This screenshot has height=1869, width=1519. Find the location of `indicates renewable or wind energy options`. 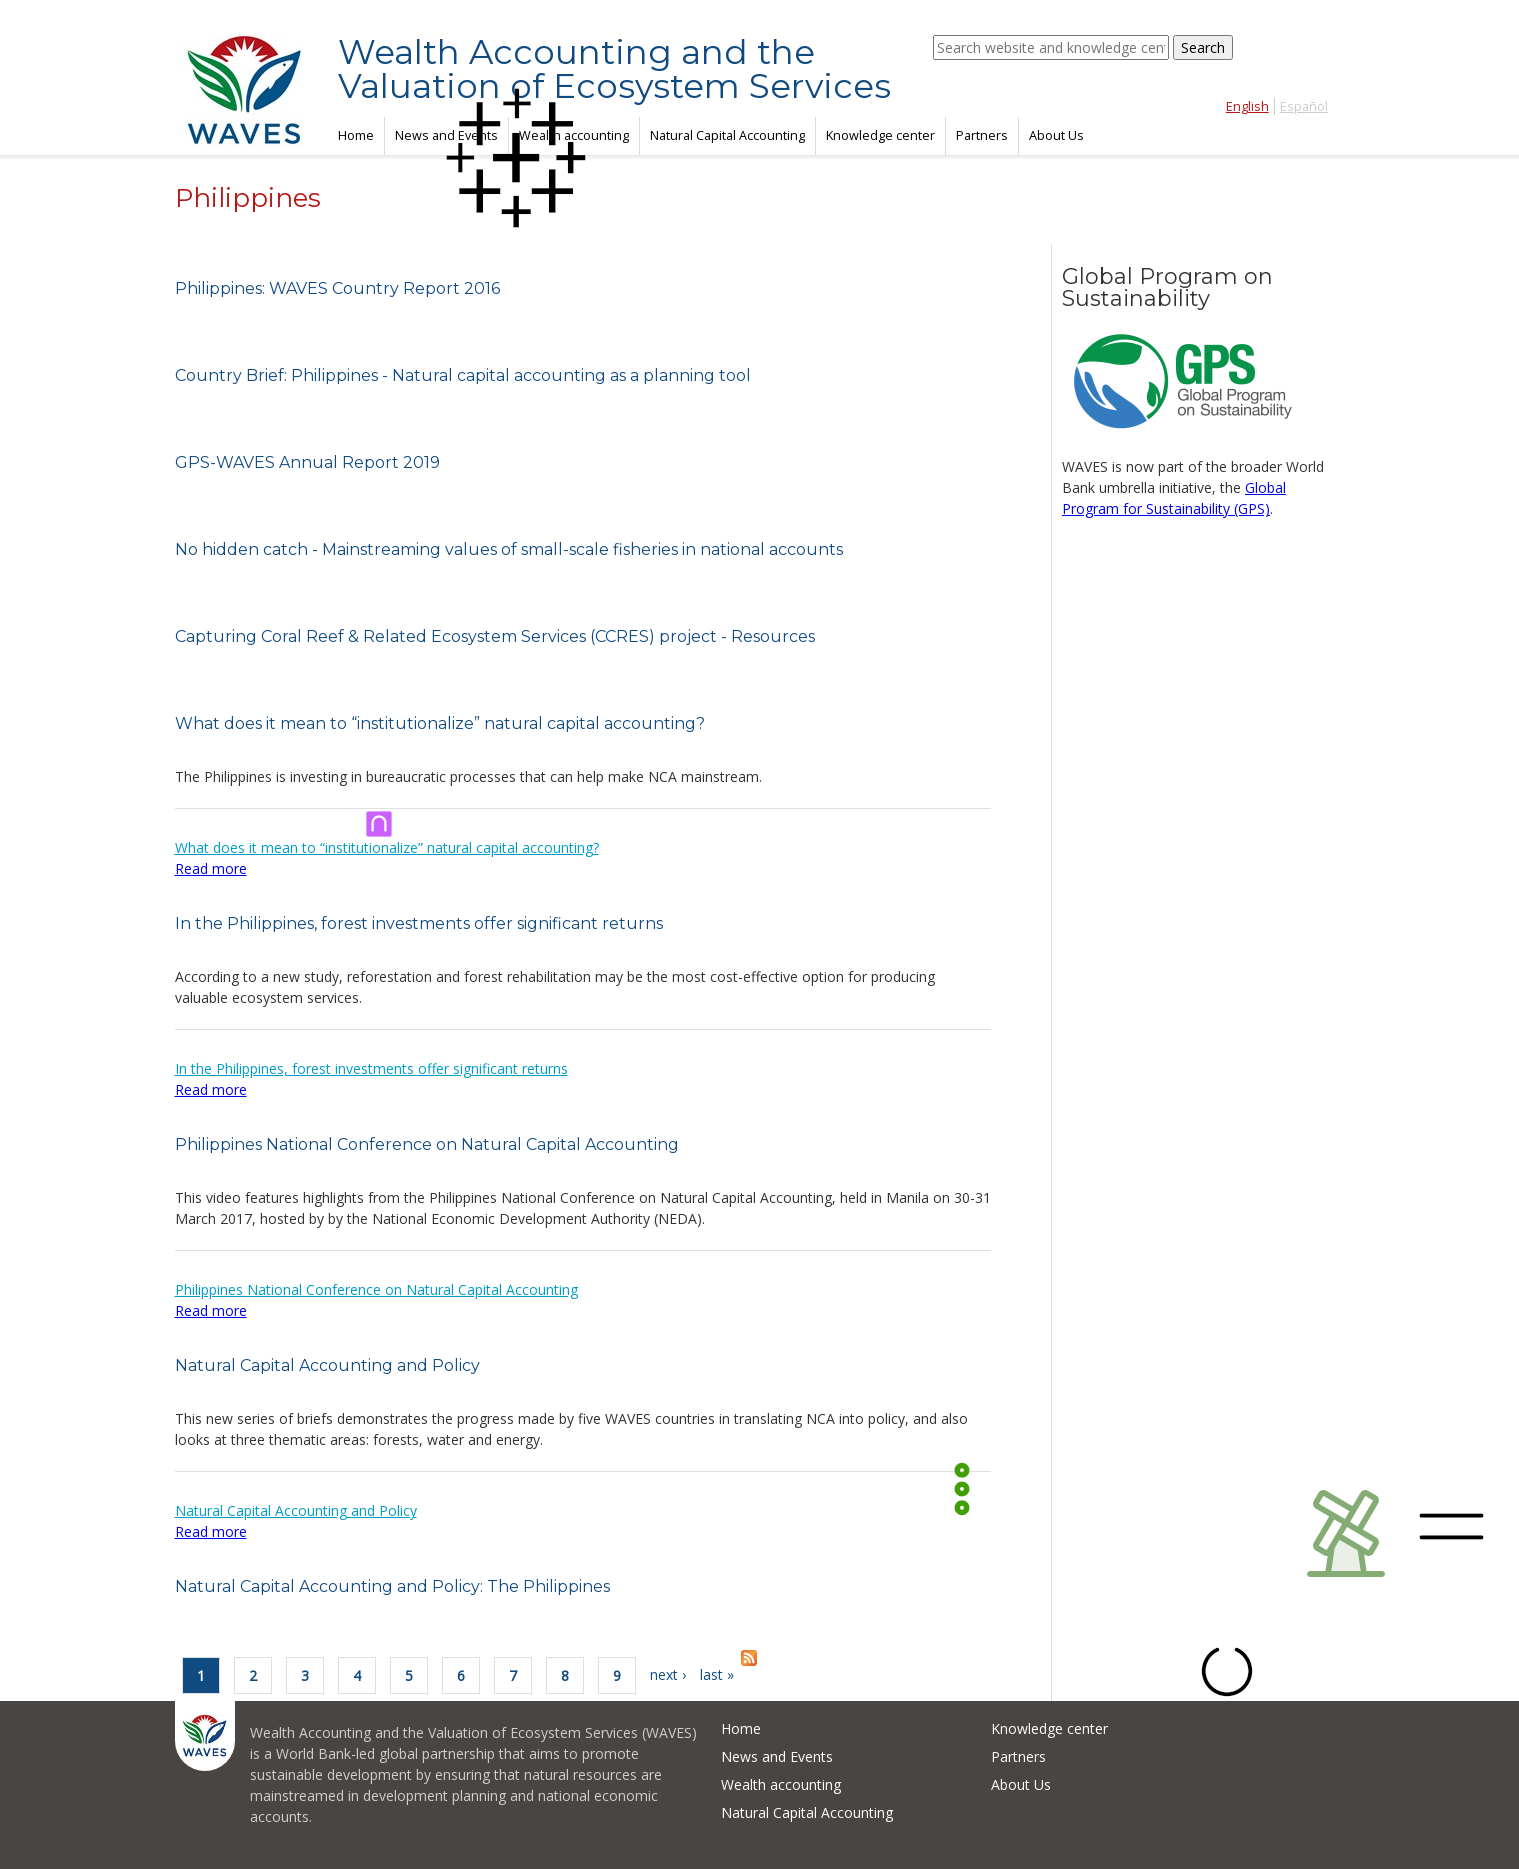

indicates renewable or wind energy options is located at coordinates (1346, 1535).